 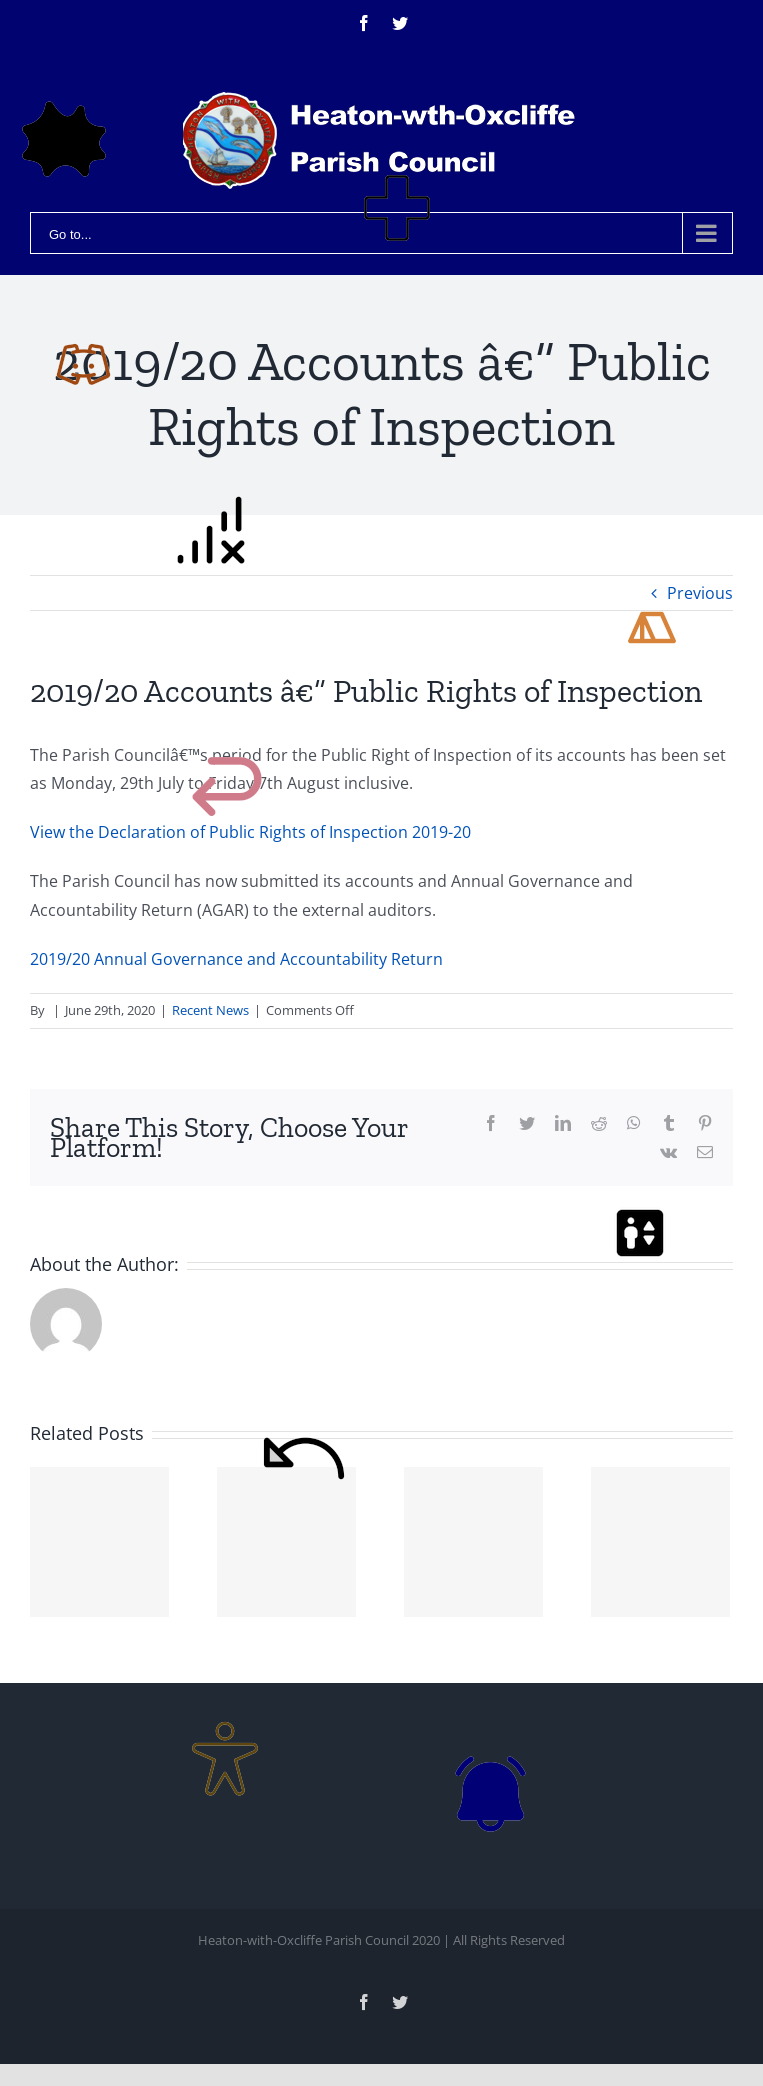 I want to click on indicates elevator access nearby, so click(x=640, y=1233).